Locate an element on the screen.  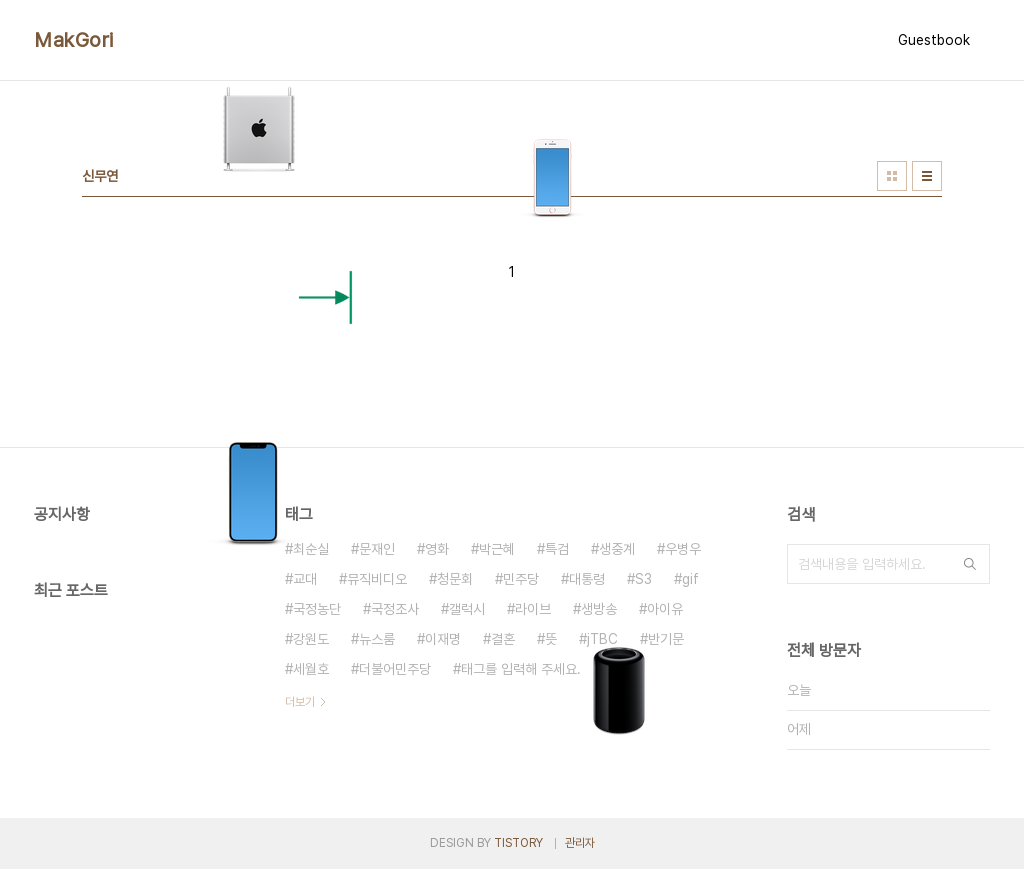
iPhone 12 mini device icon is located at coordinates (253, 494).